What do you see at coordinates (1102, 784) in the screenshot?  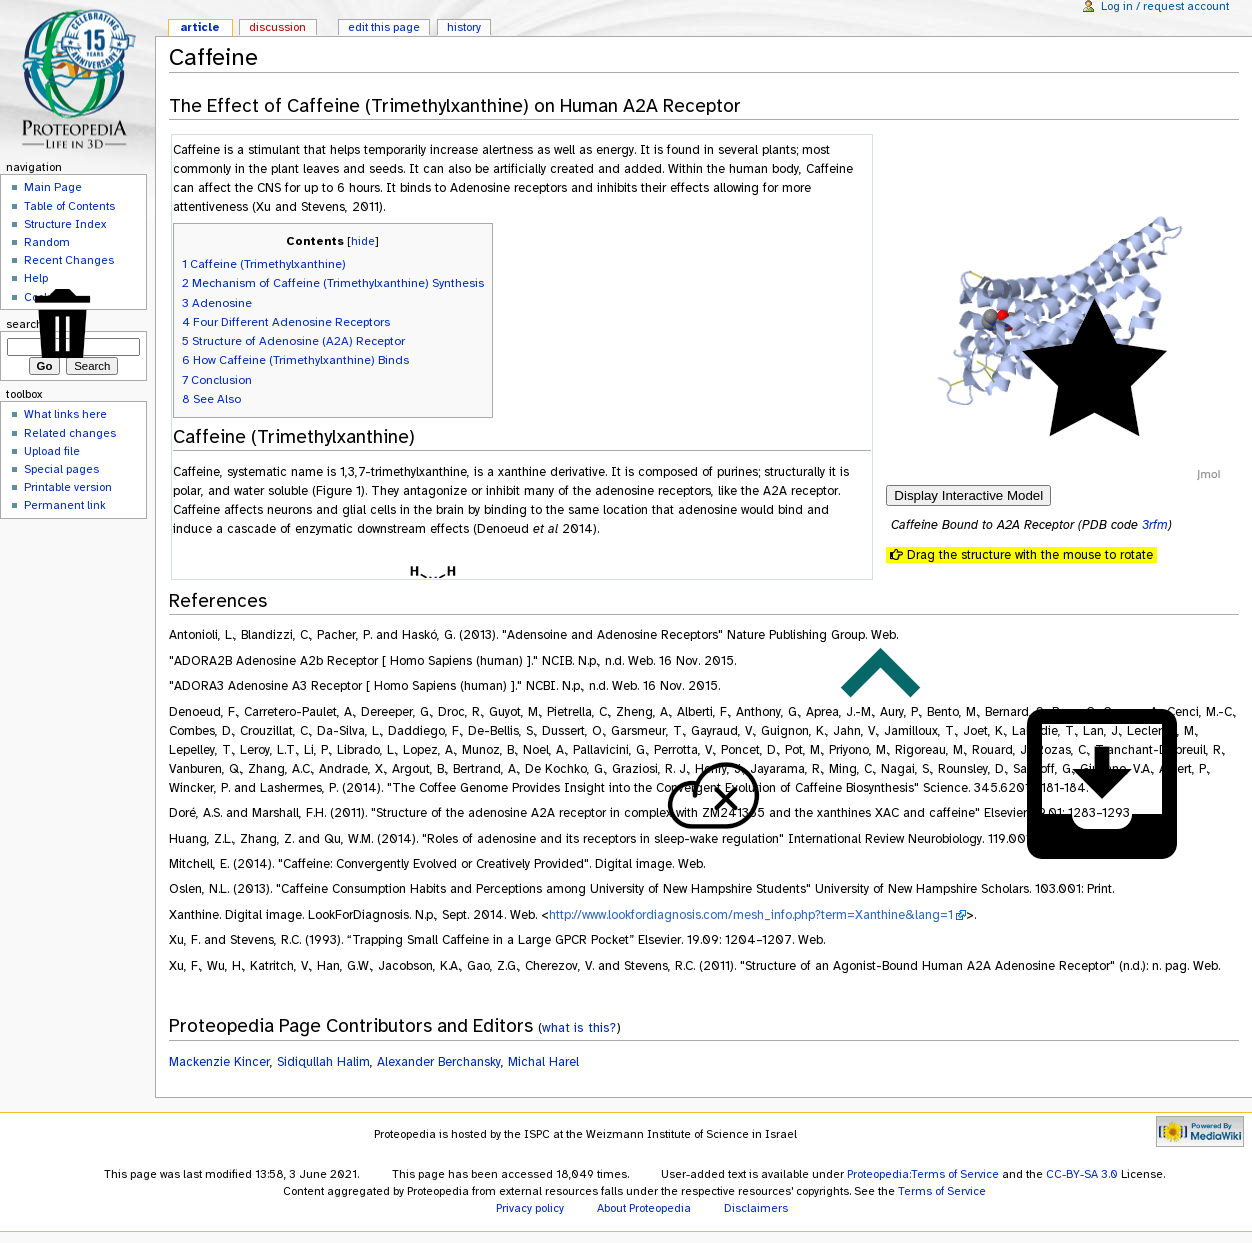 I see `download to inbox` at bounding box center [1102, 784].